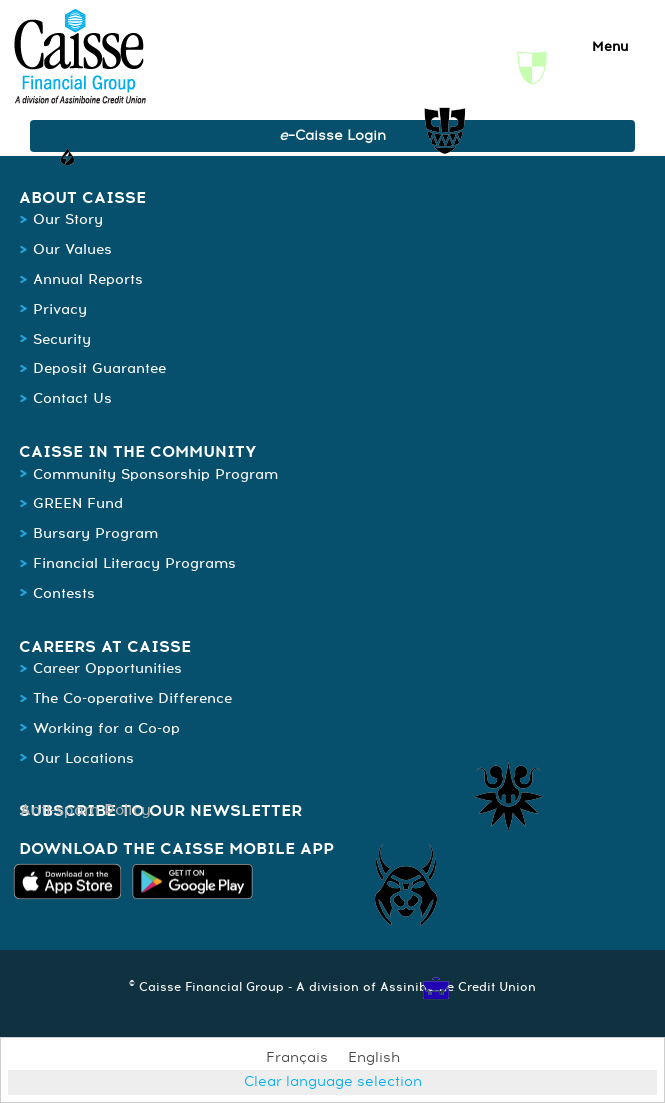 Image resolution: width=665 pixels, height=1103 pixels. Describe the element at coordinates (444, 131) in the screenshot. I see `access tribal or cultural themed game content` at that location.